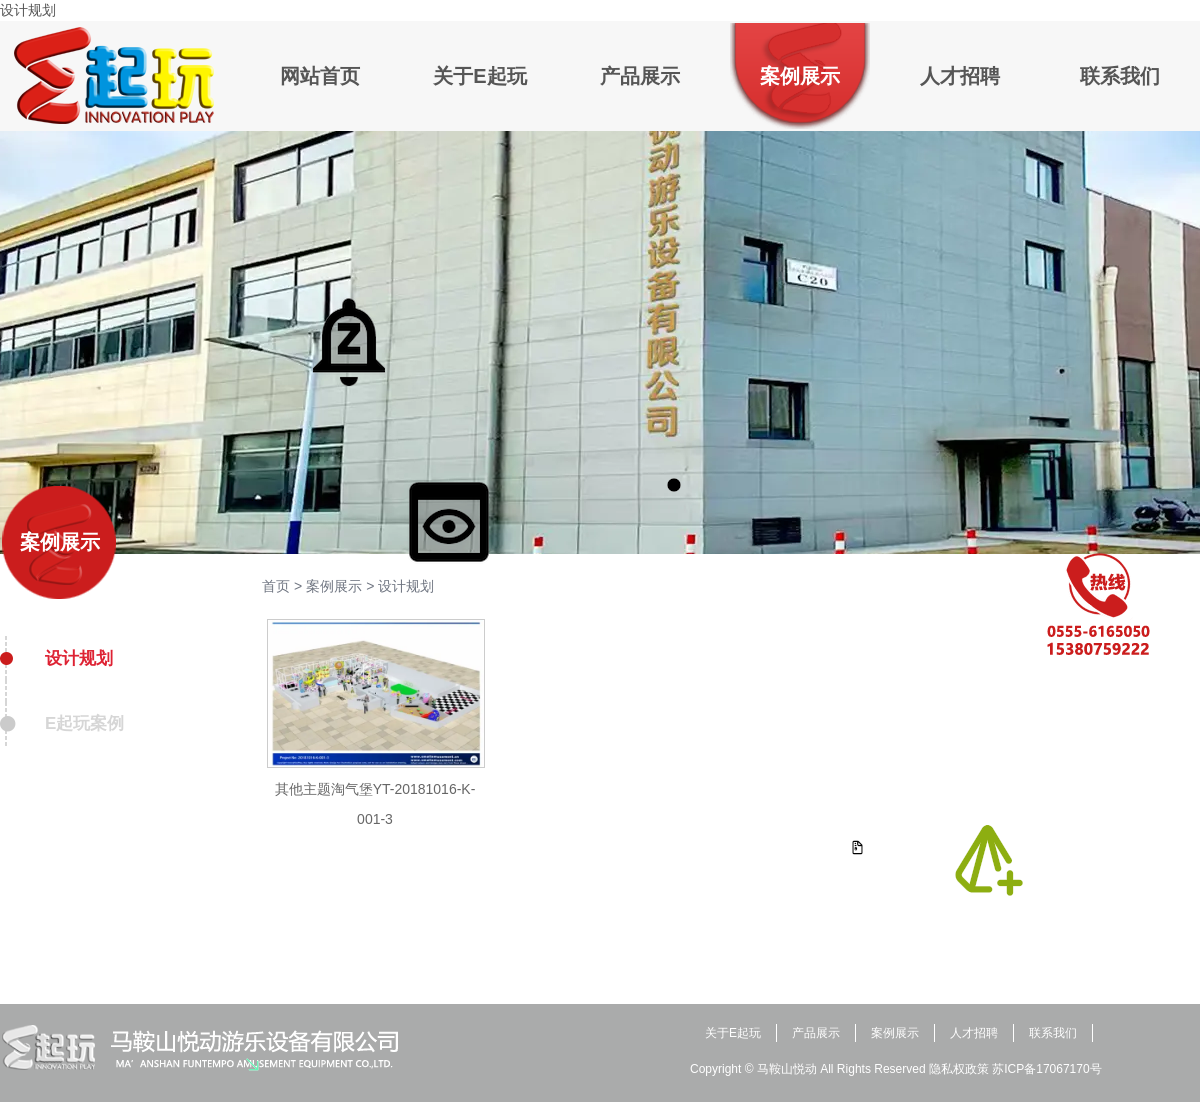  I want to click on notifications are currently snoozed, so click(349, 341).